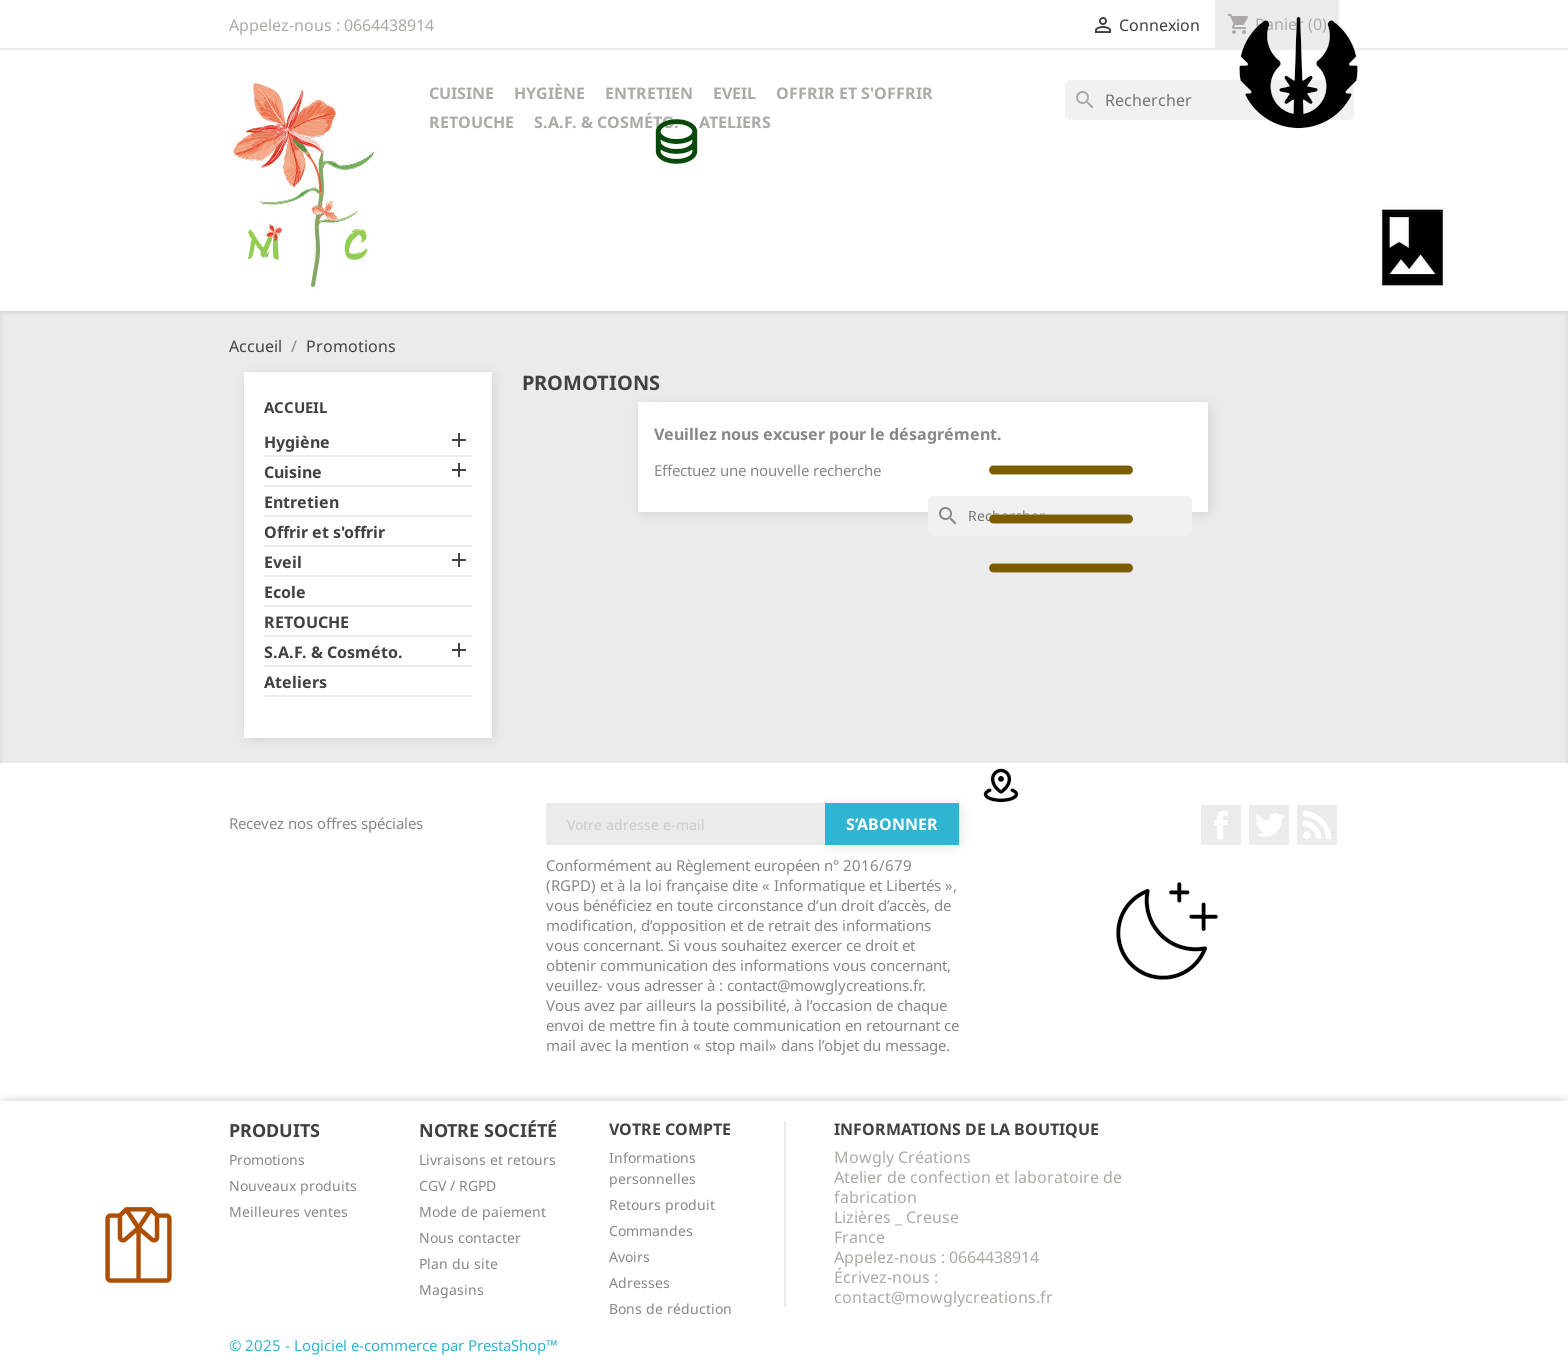  What do you see at coordinates (1061, 519) in the screenshot?
I see `view items in list format` at bounding box center [1061, 519].